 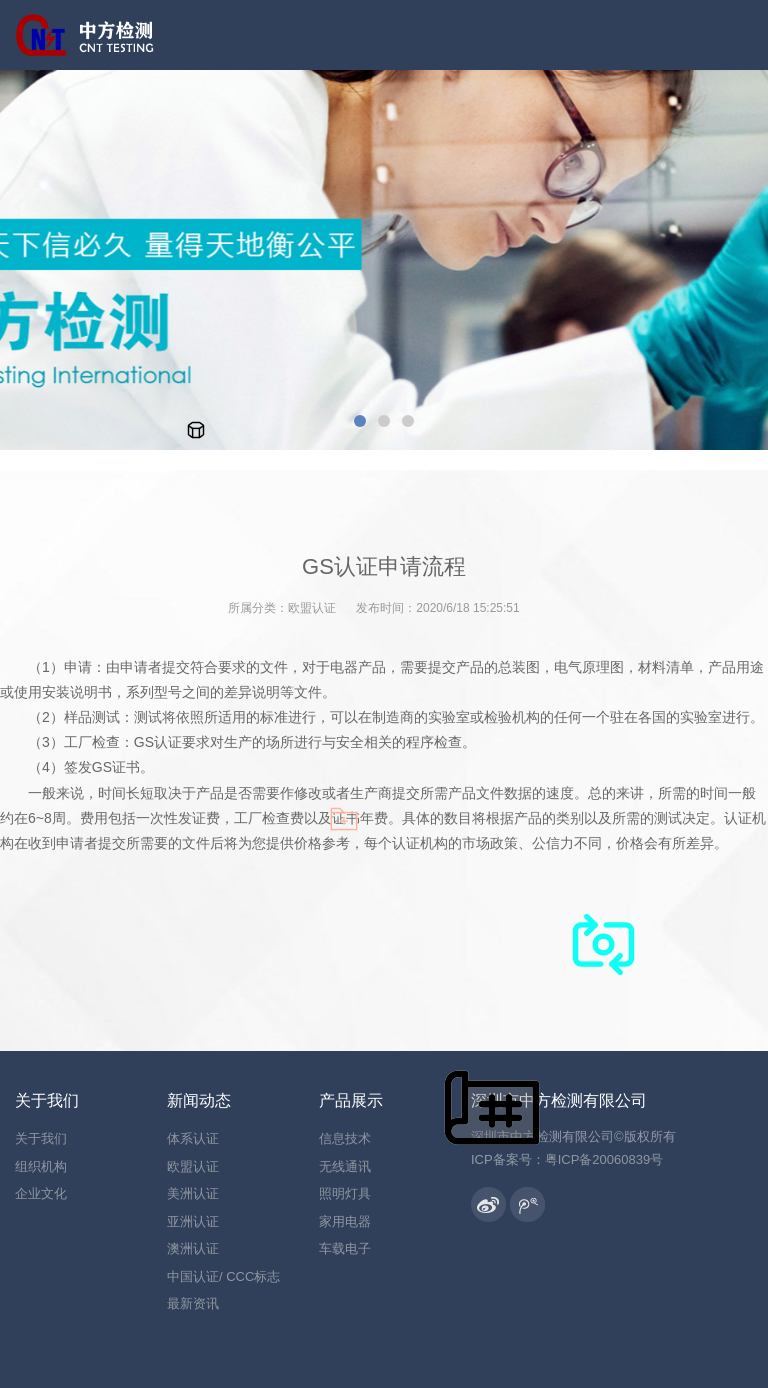 I want to click on view 3D object or shape, so click(x=196, y=430).